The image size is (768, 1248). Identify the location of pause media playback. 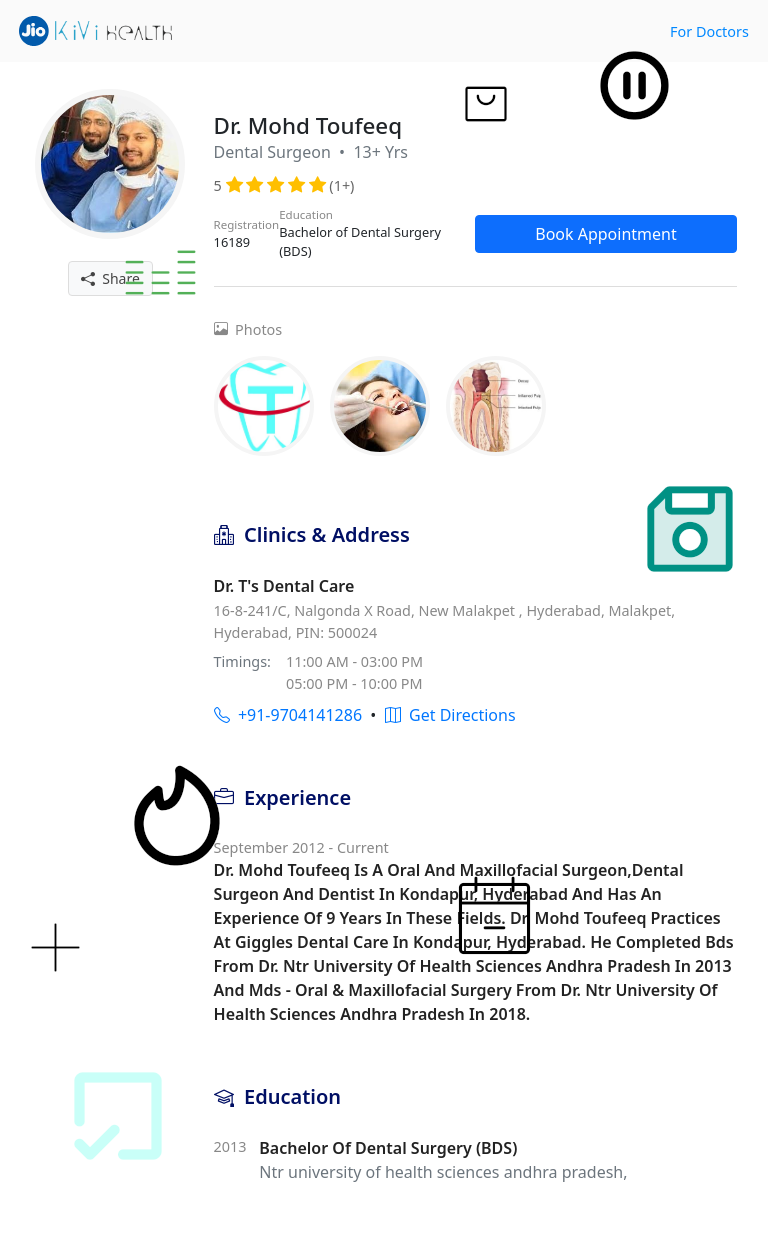
(634, 85).